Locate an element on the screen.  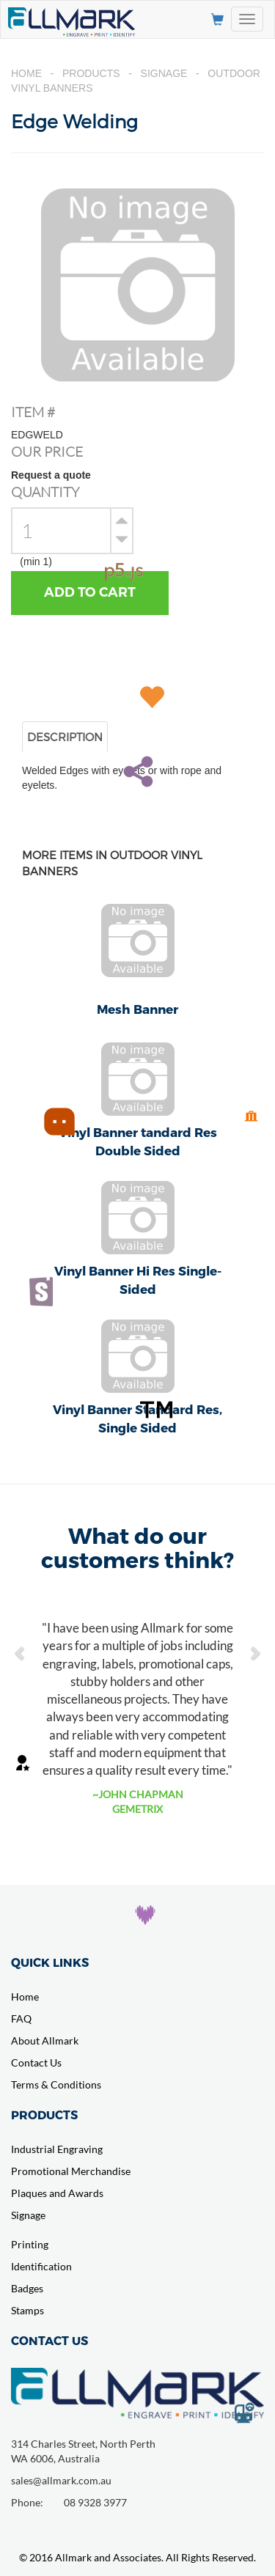
open deezer music streaming app is located at coordinates (145, 1915).